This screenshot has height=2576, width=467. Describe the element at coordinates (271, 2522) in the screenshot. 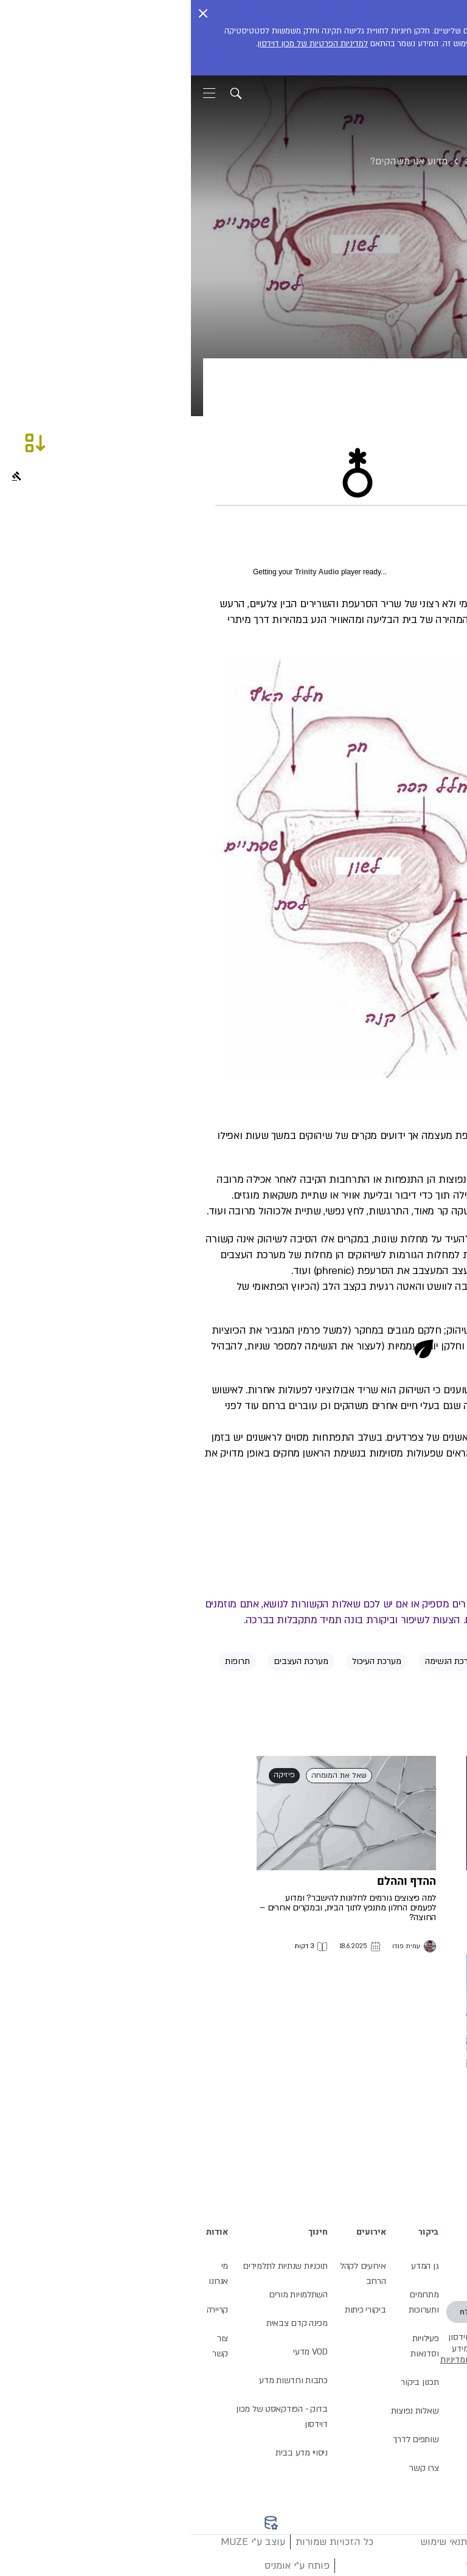

I see `mark a database as a favorite` at that location.